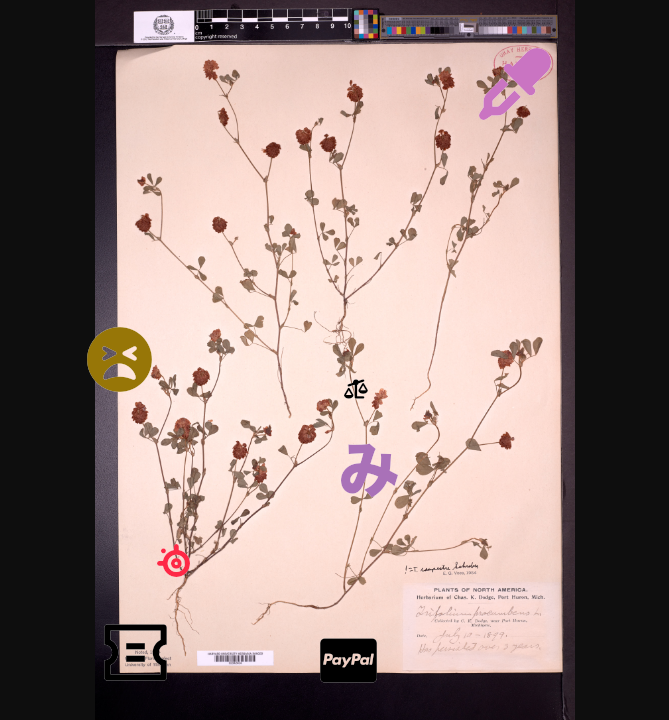 The height and width of the screenshot is (720, 669). I want to click on open the Mihon manga reader app, so click(369, 470).